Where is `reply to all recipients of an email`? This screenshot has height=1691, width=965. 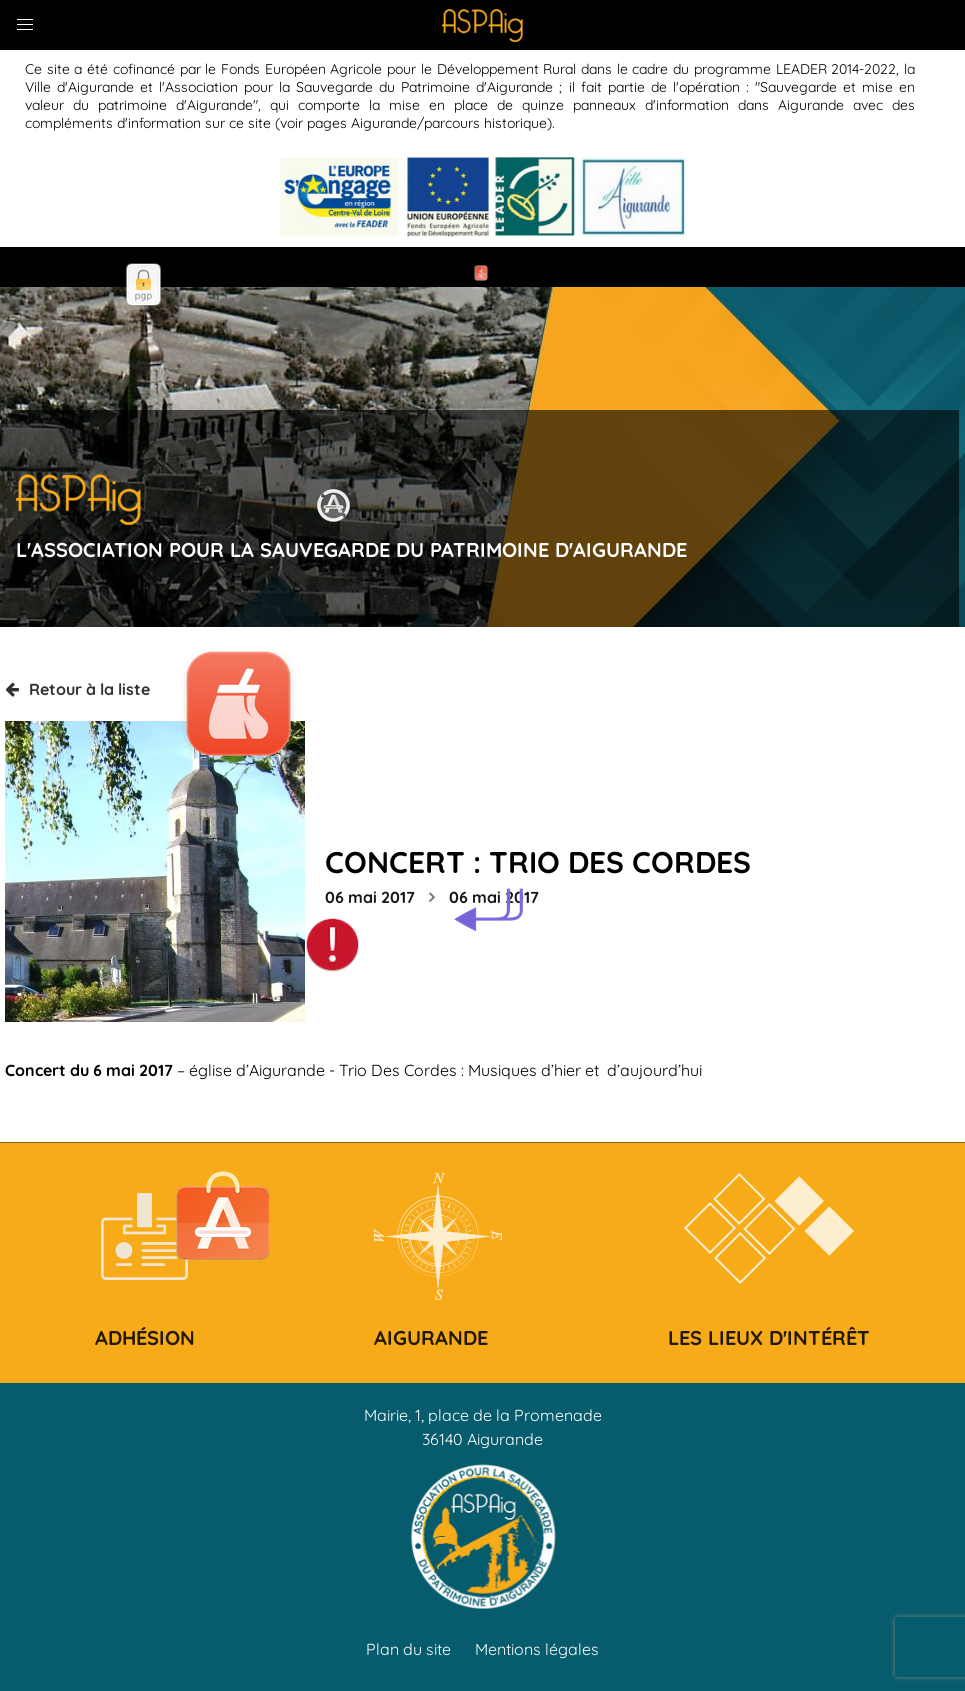
reply to all recipients of an email is located at coordinates (487, 909).